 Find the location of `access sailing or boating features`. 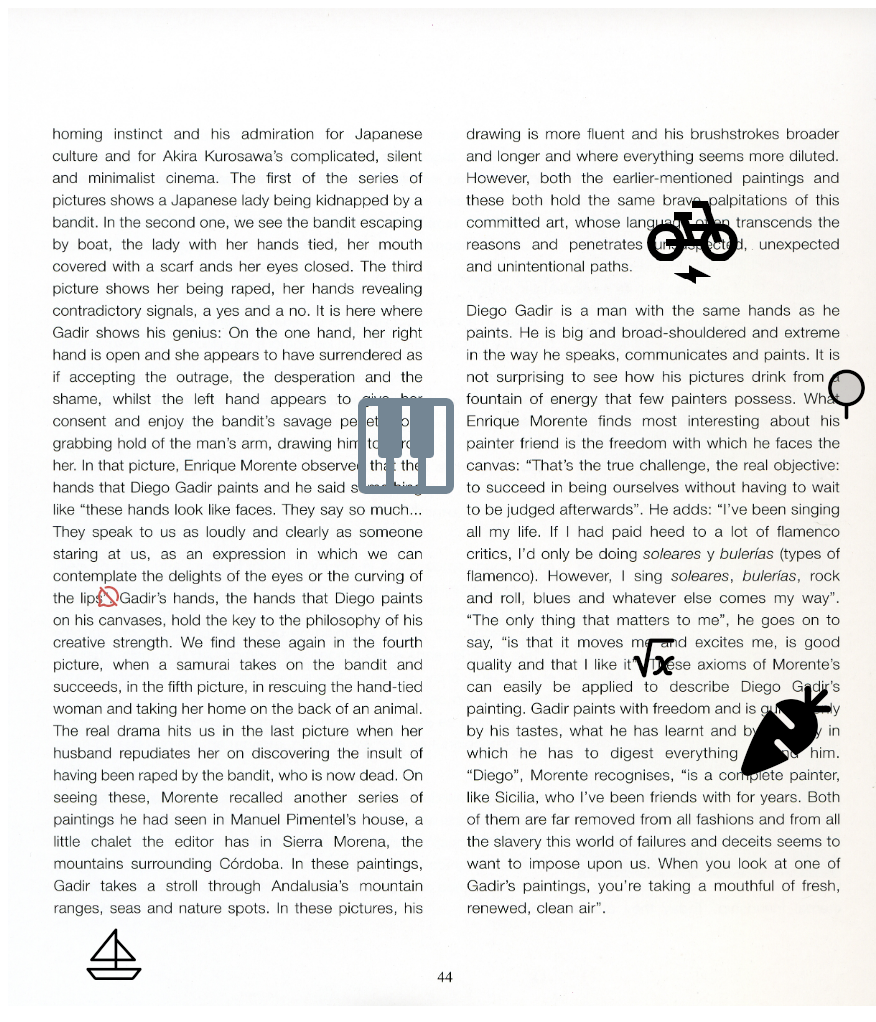

access sailing or boating features is located at coordinates (114, 958).